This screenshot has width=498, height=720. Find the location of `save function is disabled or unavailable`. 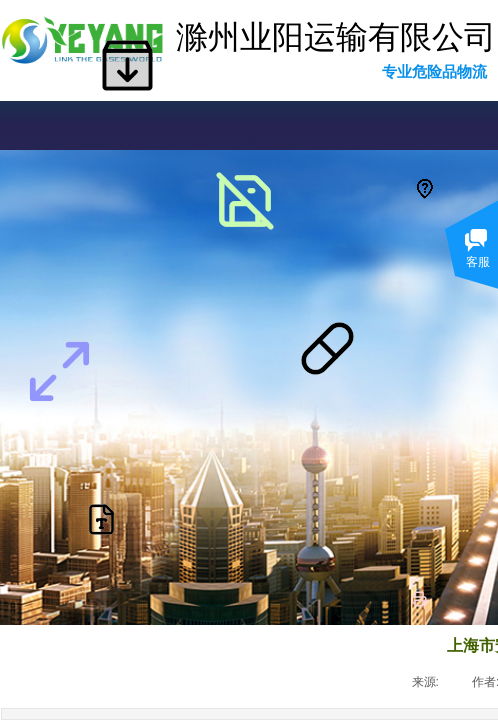

save function is disabled or unavailable is located at coordinates (245, 201).